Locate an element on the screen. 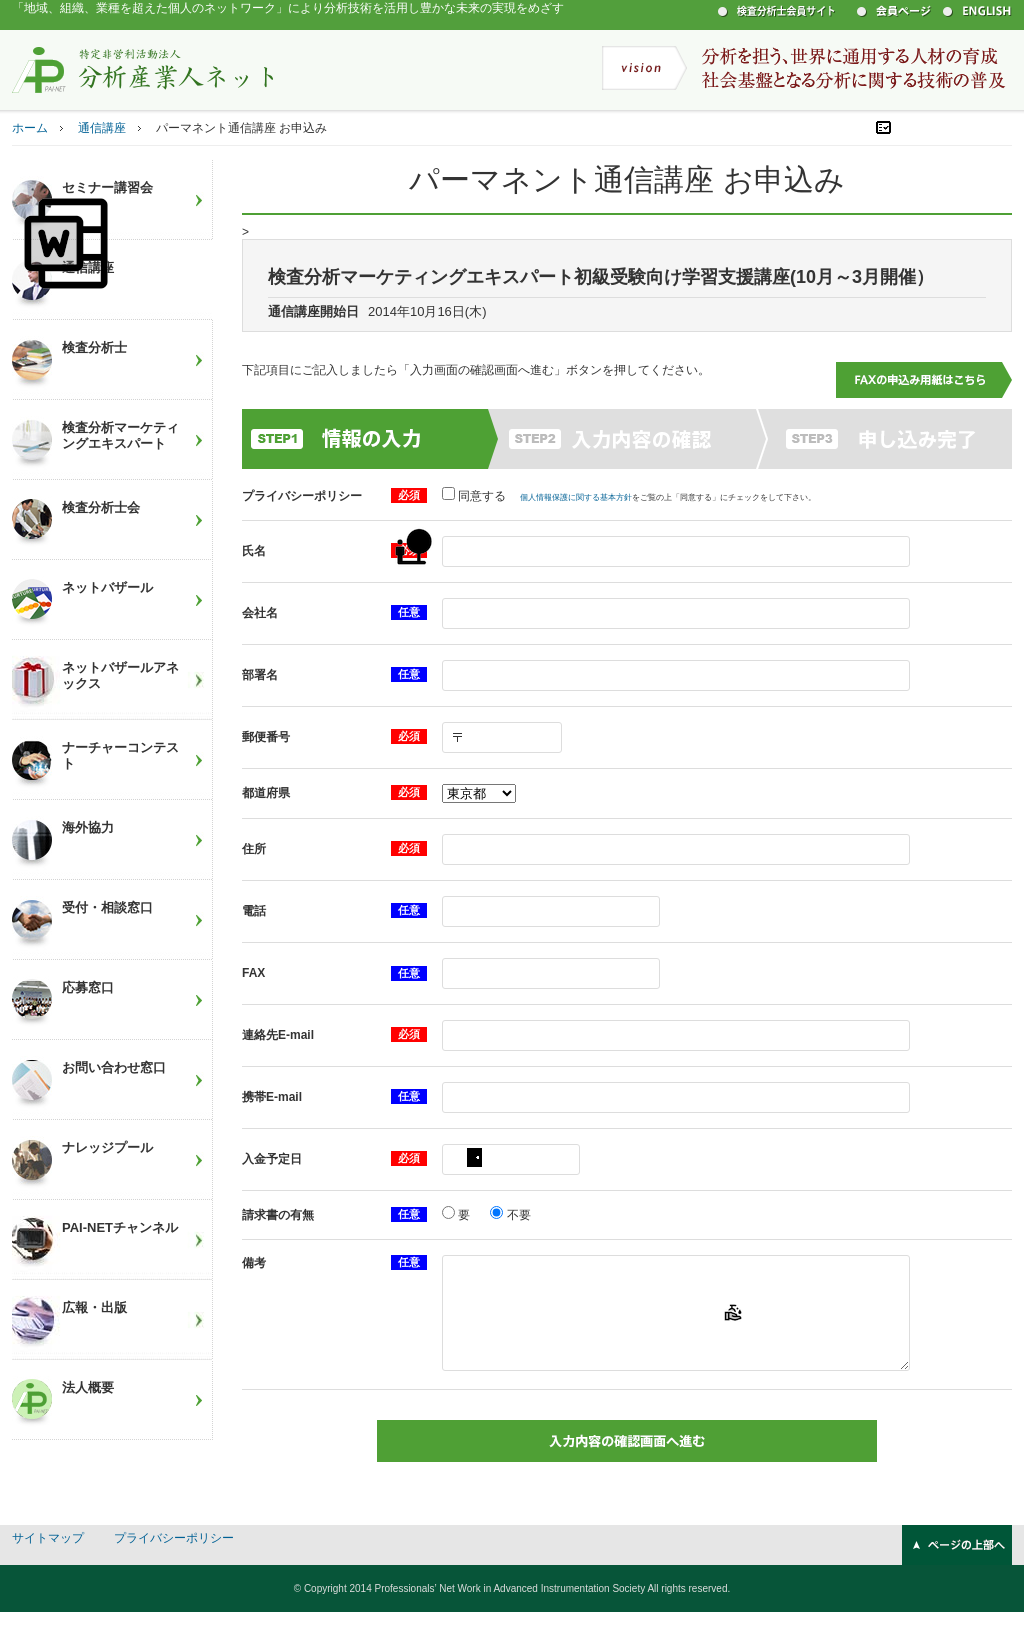 The height and width of the screenshot is (1630, 1024). view door sensor status is located at coordinates (474, 1157).